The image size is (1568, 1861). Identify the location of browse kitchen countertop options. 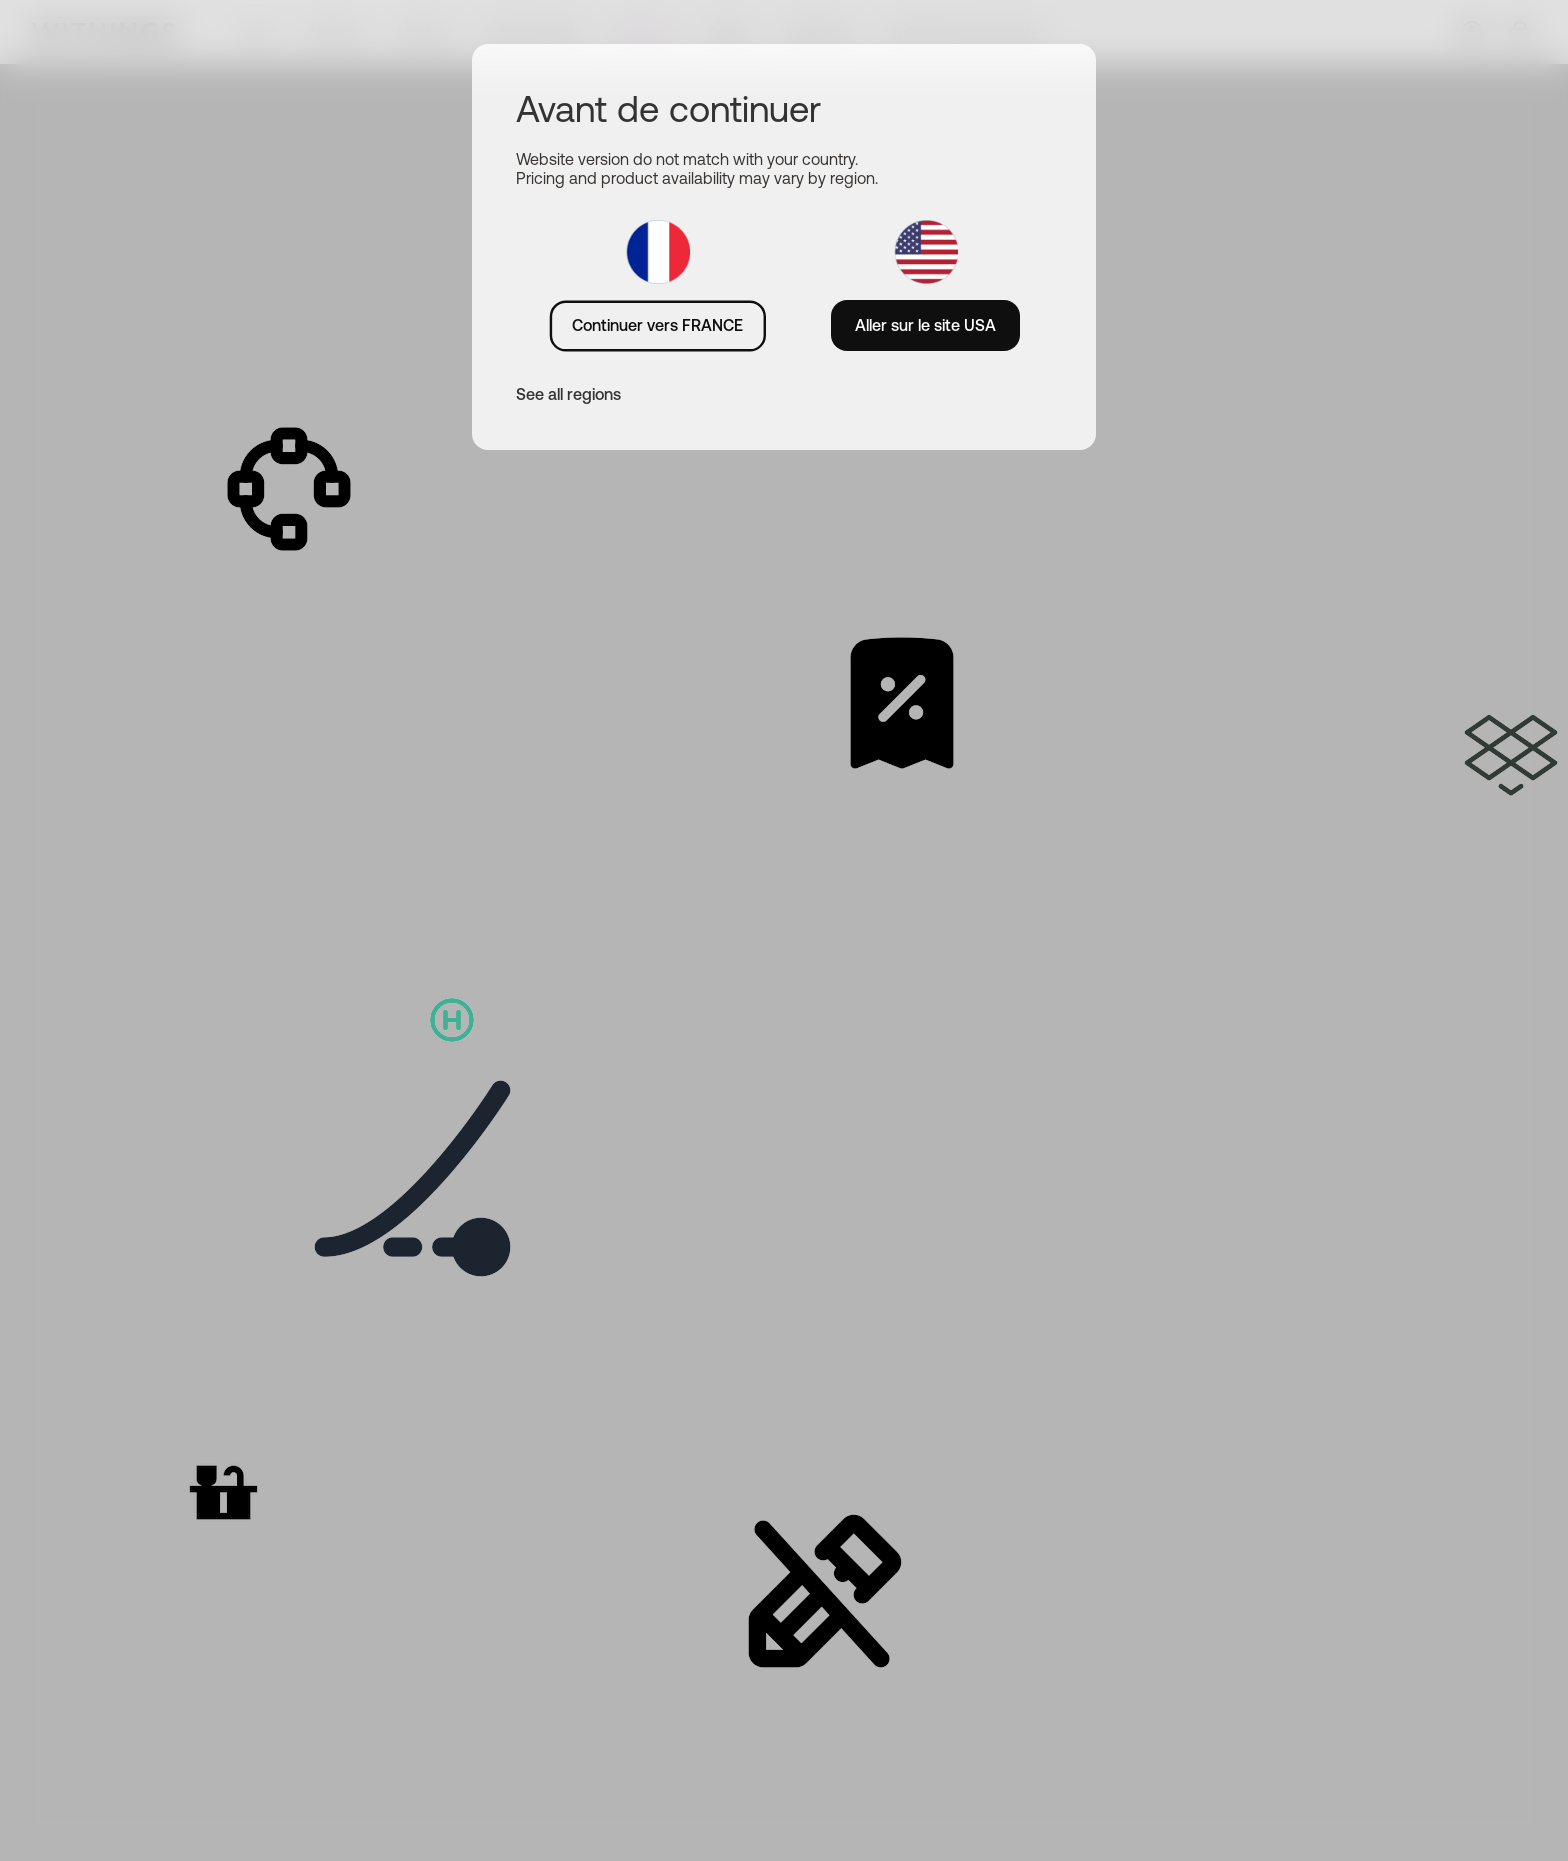
(223, 1492).